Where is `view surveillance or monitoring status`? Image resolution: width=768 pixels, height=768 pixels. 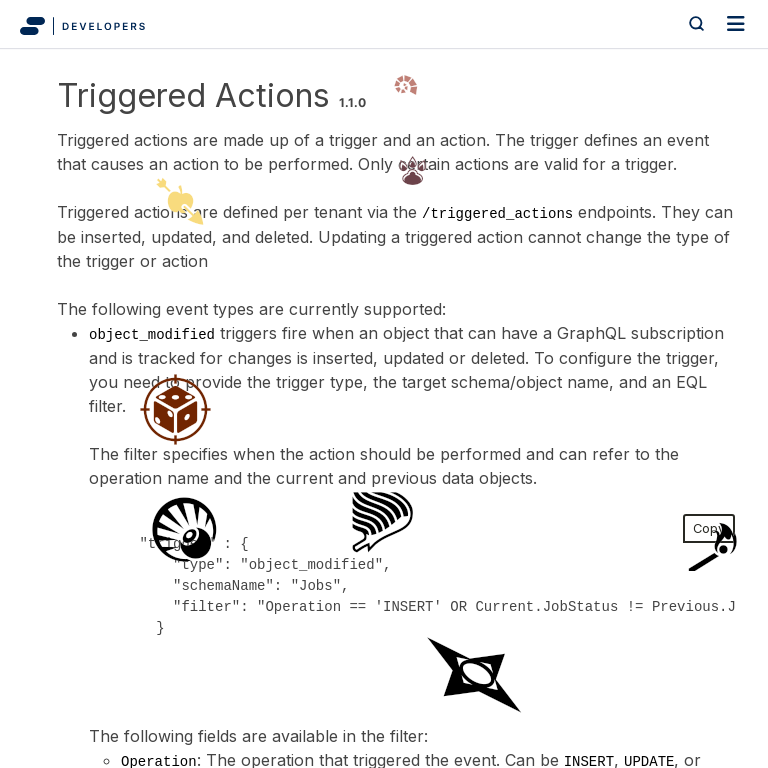 view surveillance or monitoring status is located at coordinates (184, 529).